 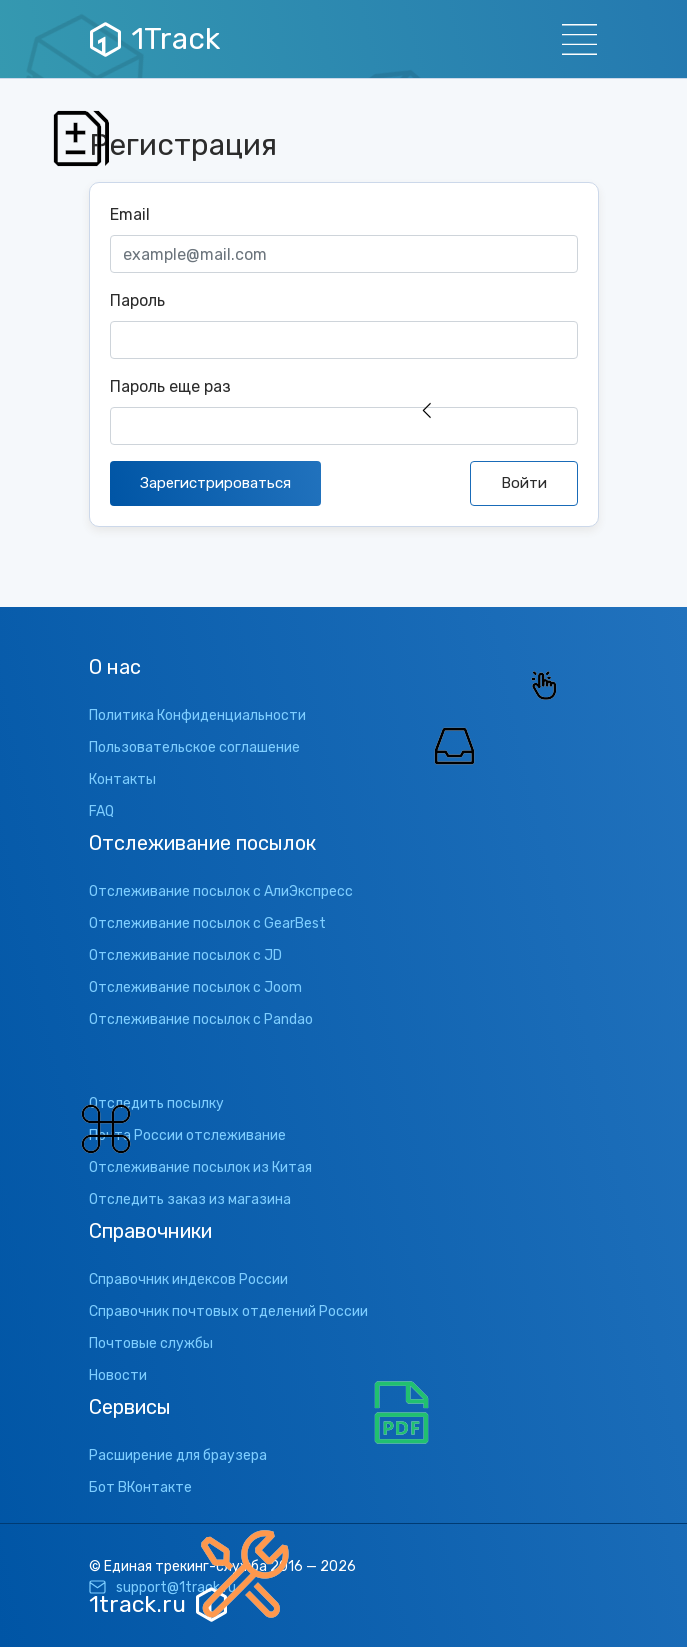 I want to click on compare multiple files or documents, so click(x=77, y=138).